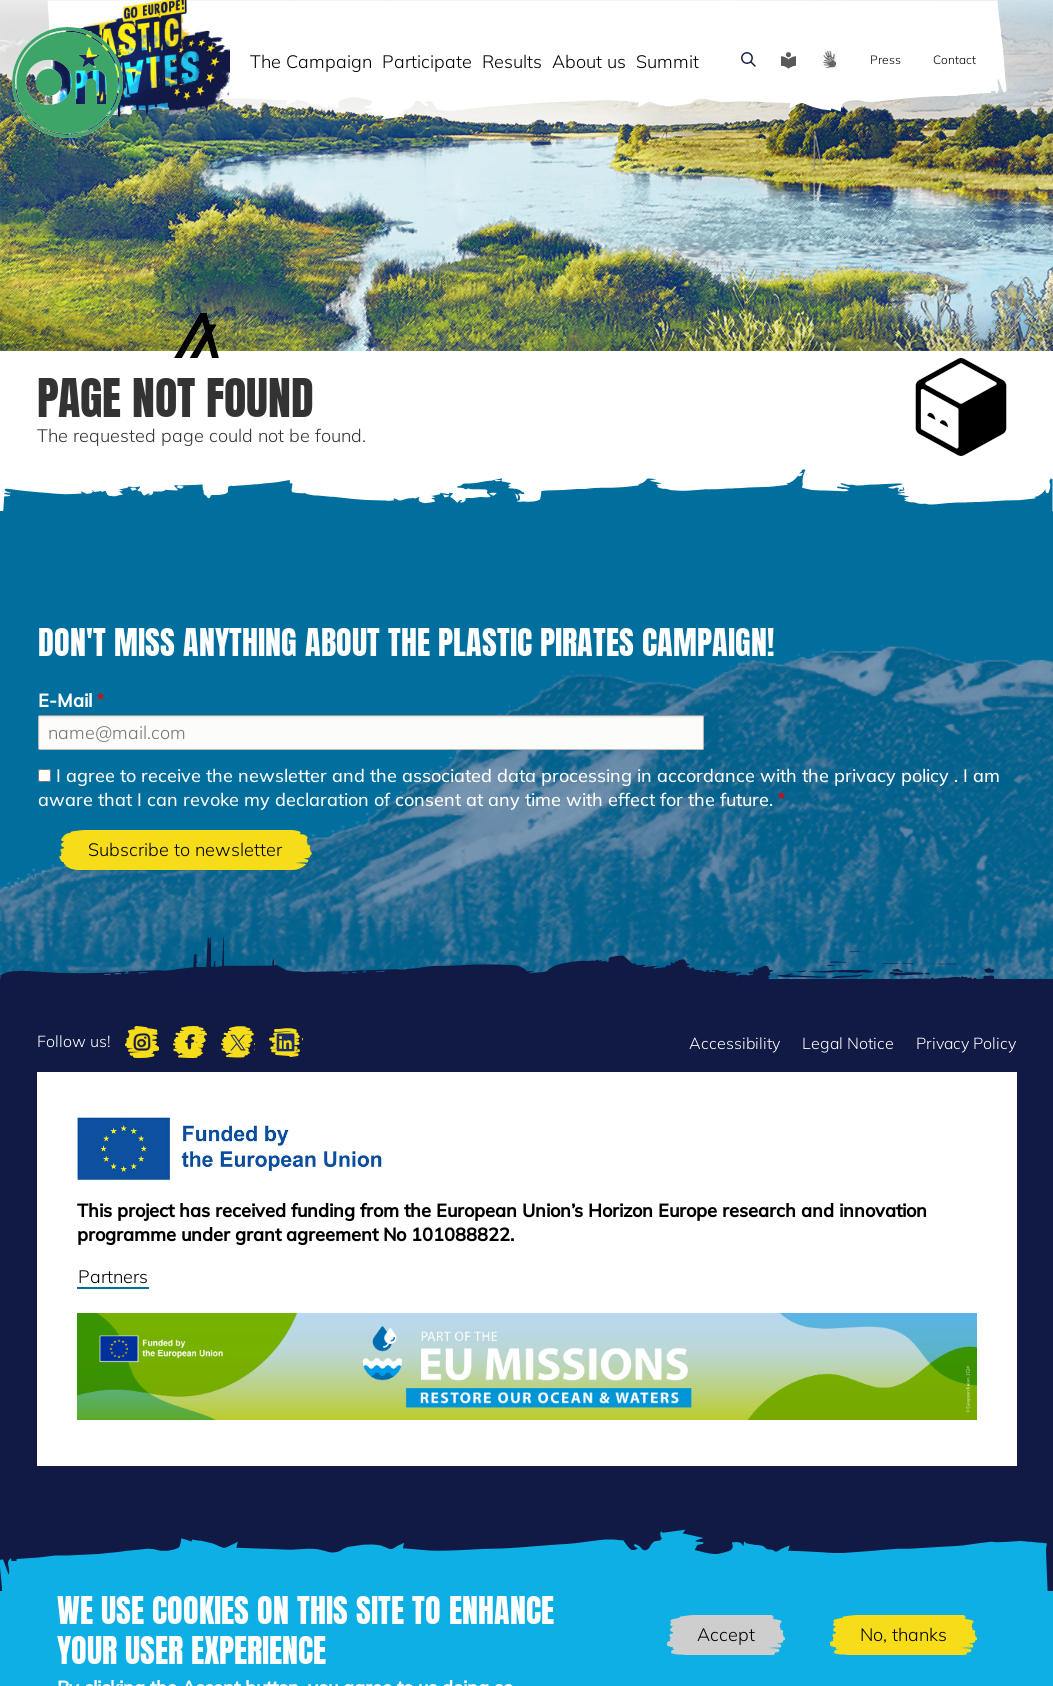 Image resolution: width=1053 pixels, height=1686 pixels. I want to click on opentofu infrastructure as code platform, so click(961, 407).